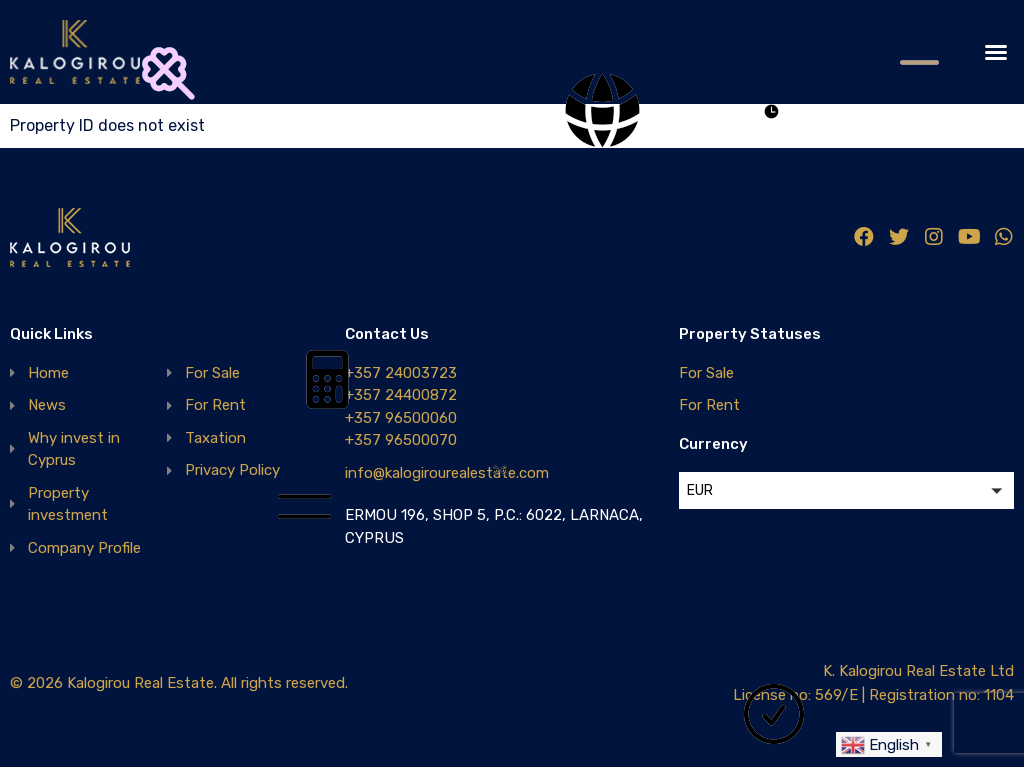 Image resolution: width=1024 pixels, height=767 pixels. Describe the element at coordinates (304, 505) in the screenshot. I see `open navigation menu` at that location.